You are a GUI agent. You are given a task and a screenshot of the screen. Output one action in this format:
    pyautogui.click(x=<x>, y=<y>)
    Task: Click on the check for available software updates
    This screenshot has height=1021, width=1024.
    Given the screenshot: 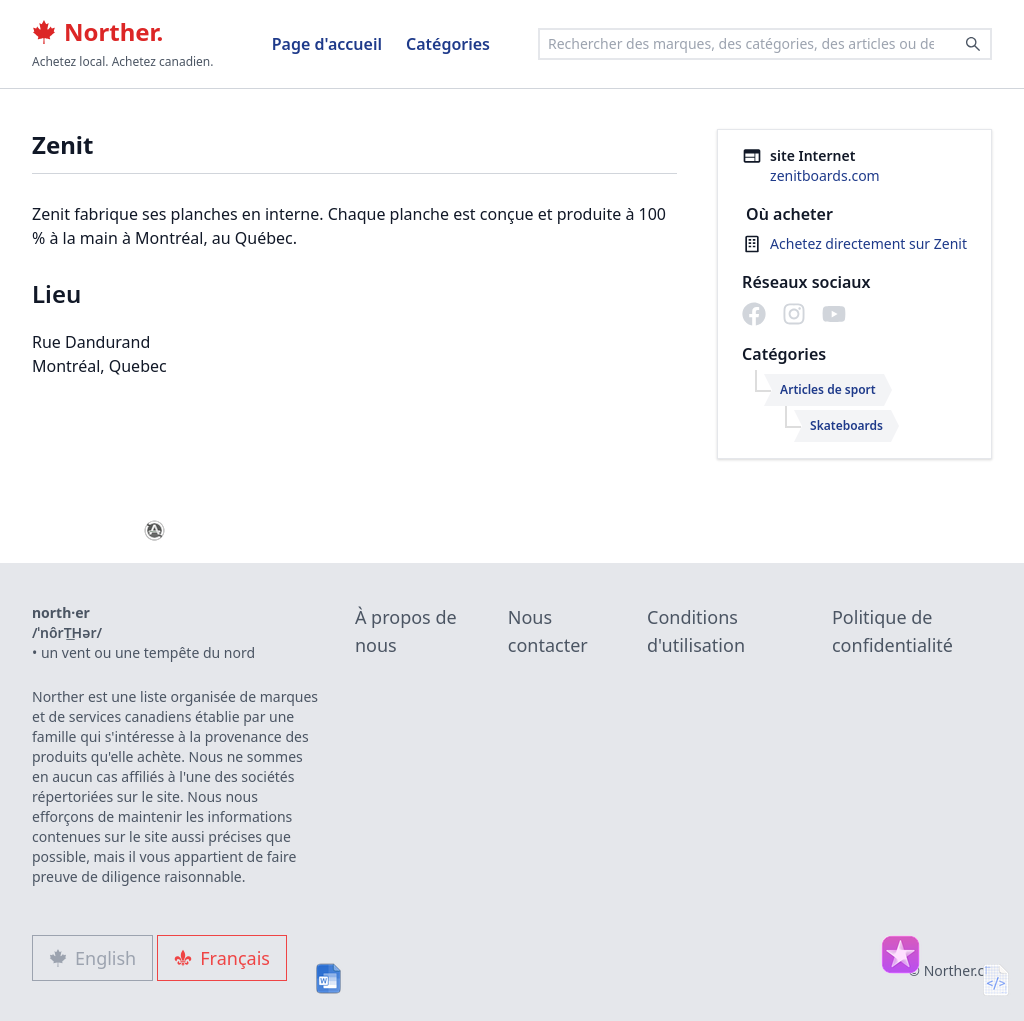 What is the action you would take?
    pyautogui.click(x=154, y=530)
    